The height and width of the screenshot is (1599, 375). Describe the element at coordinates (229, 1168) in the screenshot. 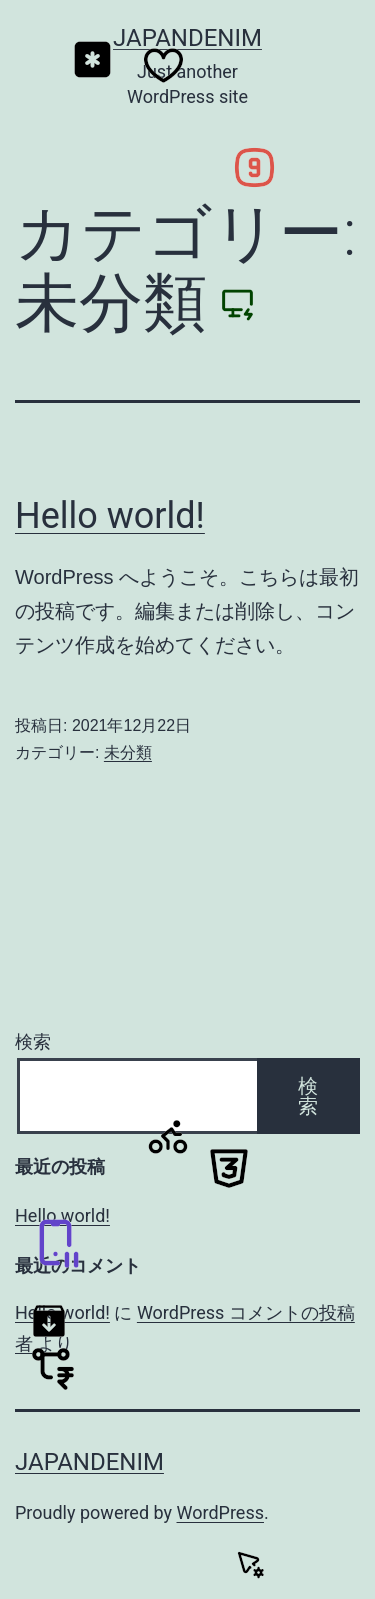

I see `indicates CSS3 styling or stylesheet functionality` at that location.